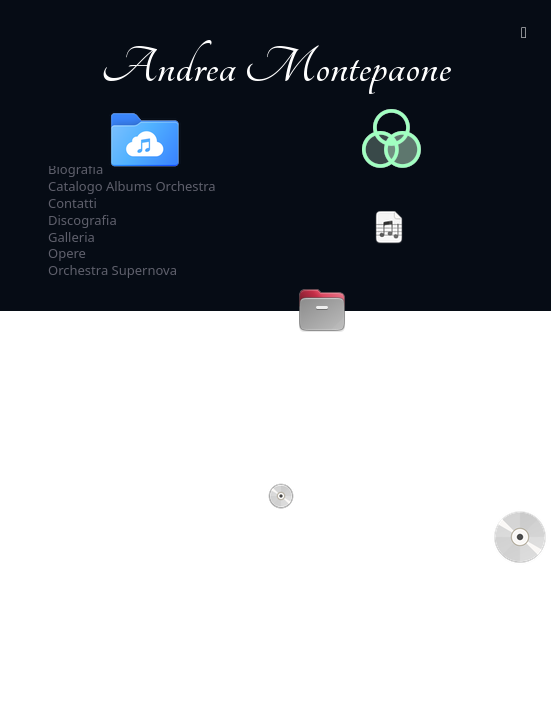 The height and width of the screenshot is (720, 551). I want to click on indicates a blu-ray disc drive or media, so click(281, 496).